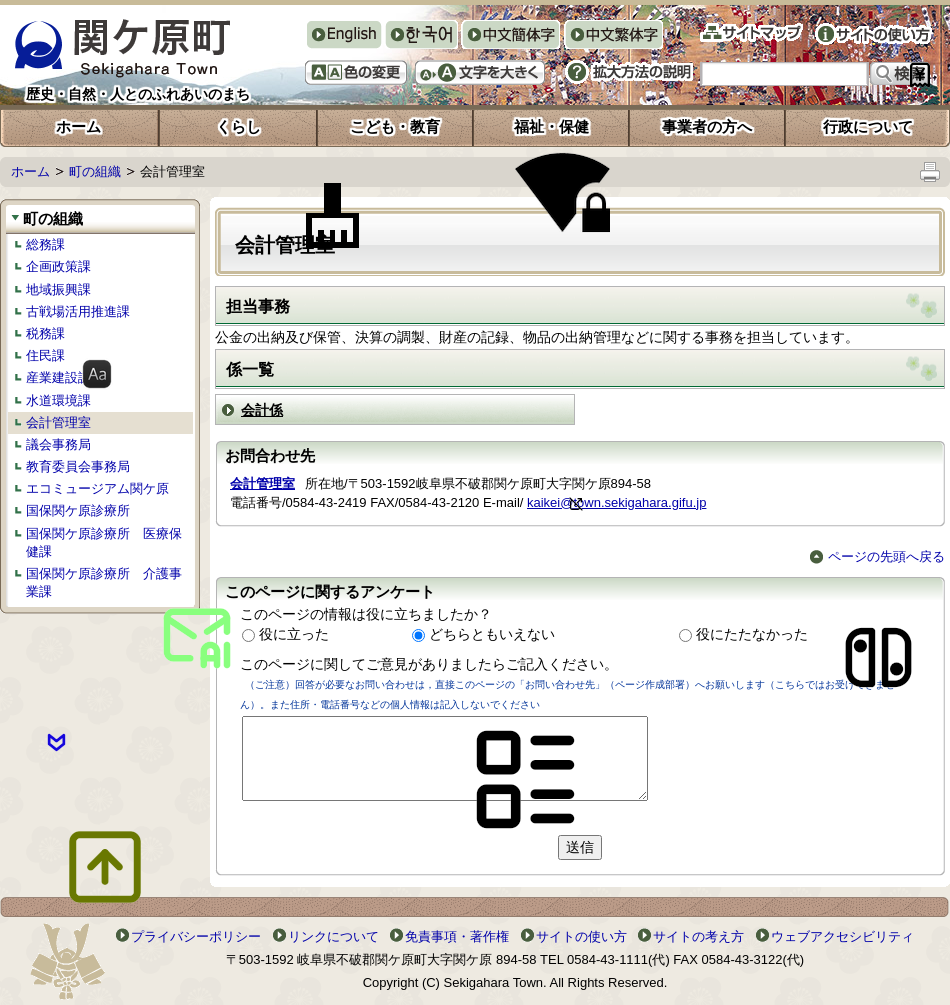  Describe the element at coordinates (562, 192) in the screenshot. I see `connect to a password-protected wifi network` at that location.